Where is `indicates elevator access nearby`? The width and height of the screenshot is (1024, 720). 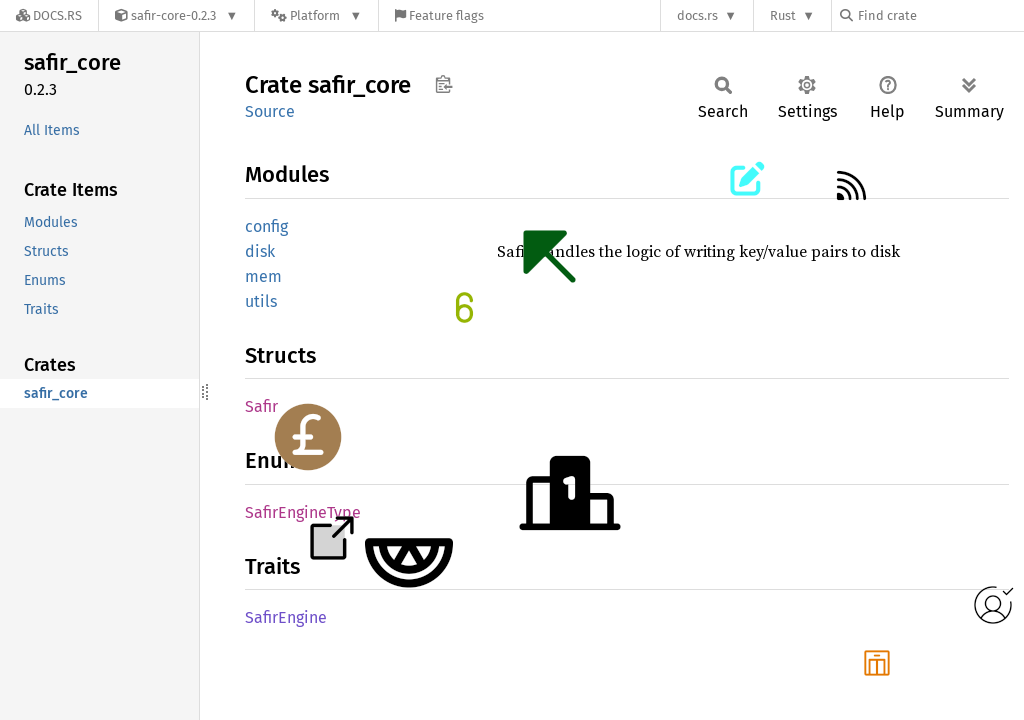 indicates elevator access nearby is located at coordinates (877, 663).